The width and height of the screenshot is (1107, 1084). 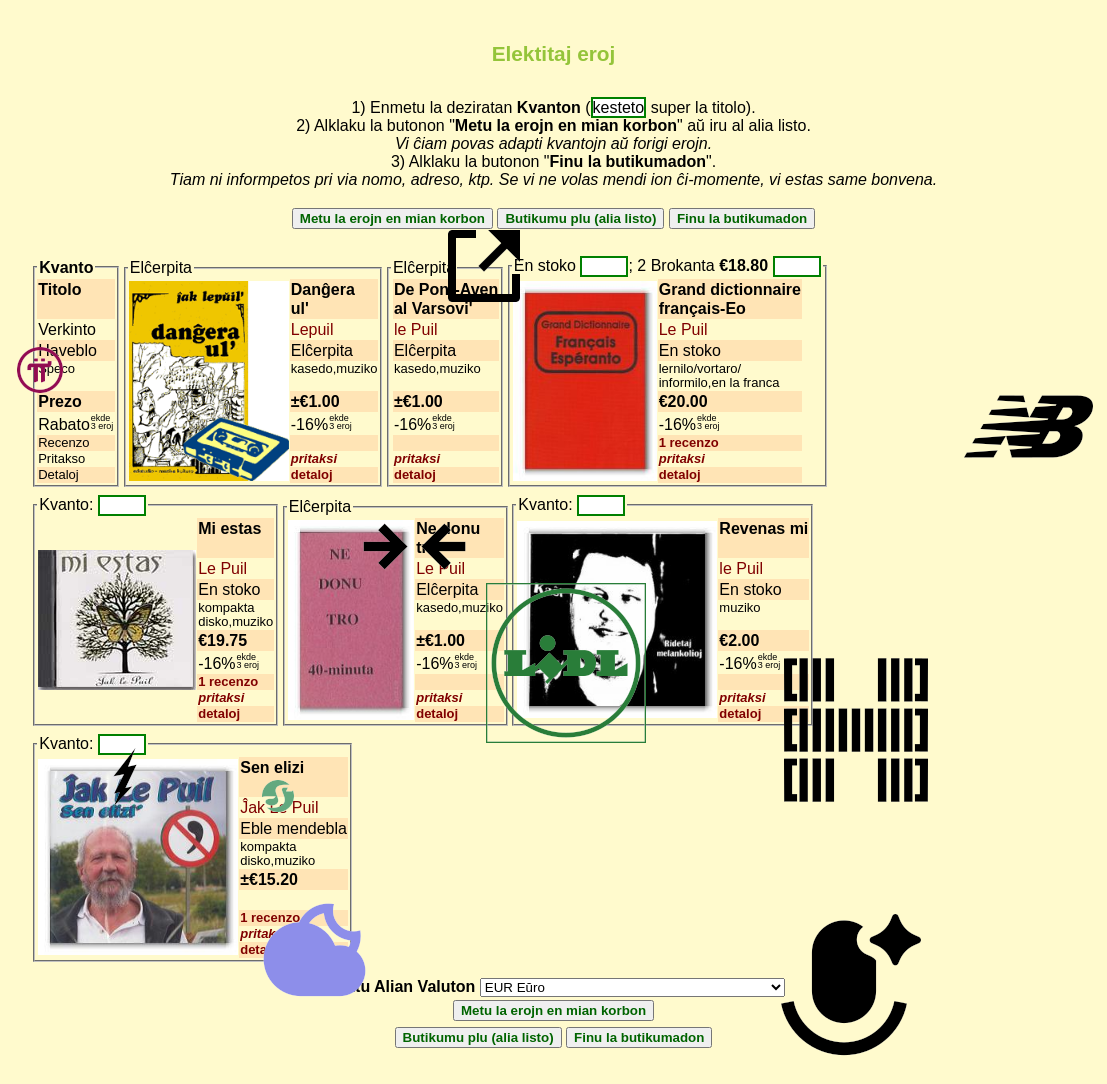 What do you see at coordinates (278, 796) in the screenshot?
I see `shelly smart home brand logo` at bounding box center [278, 796].